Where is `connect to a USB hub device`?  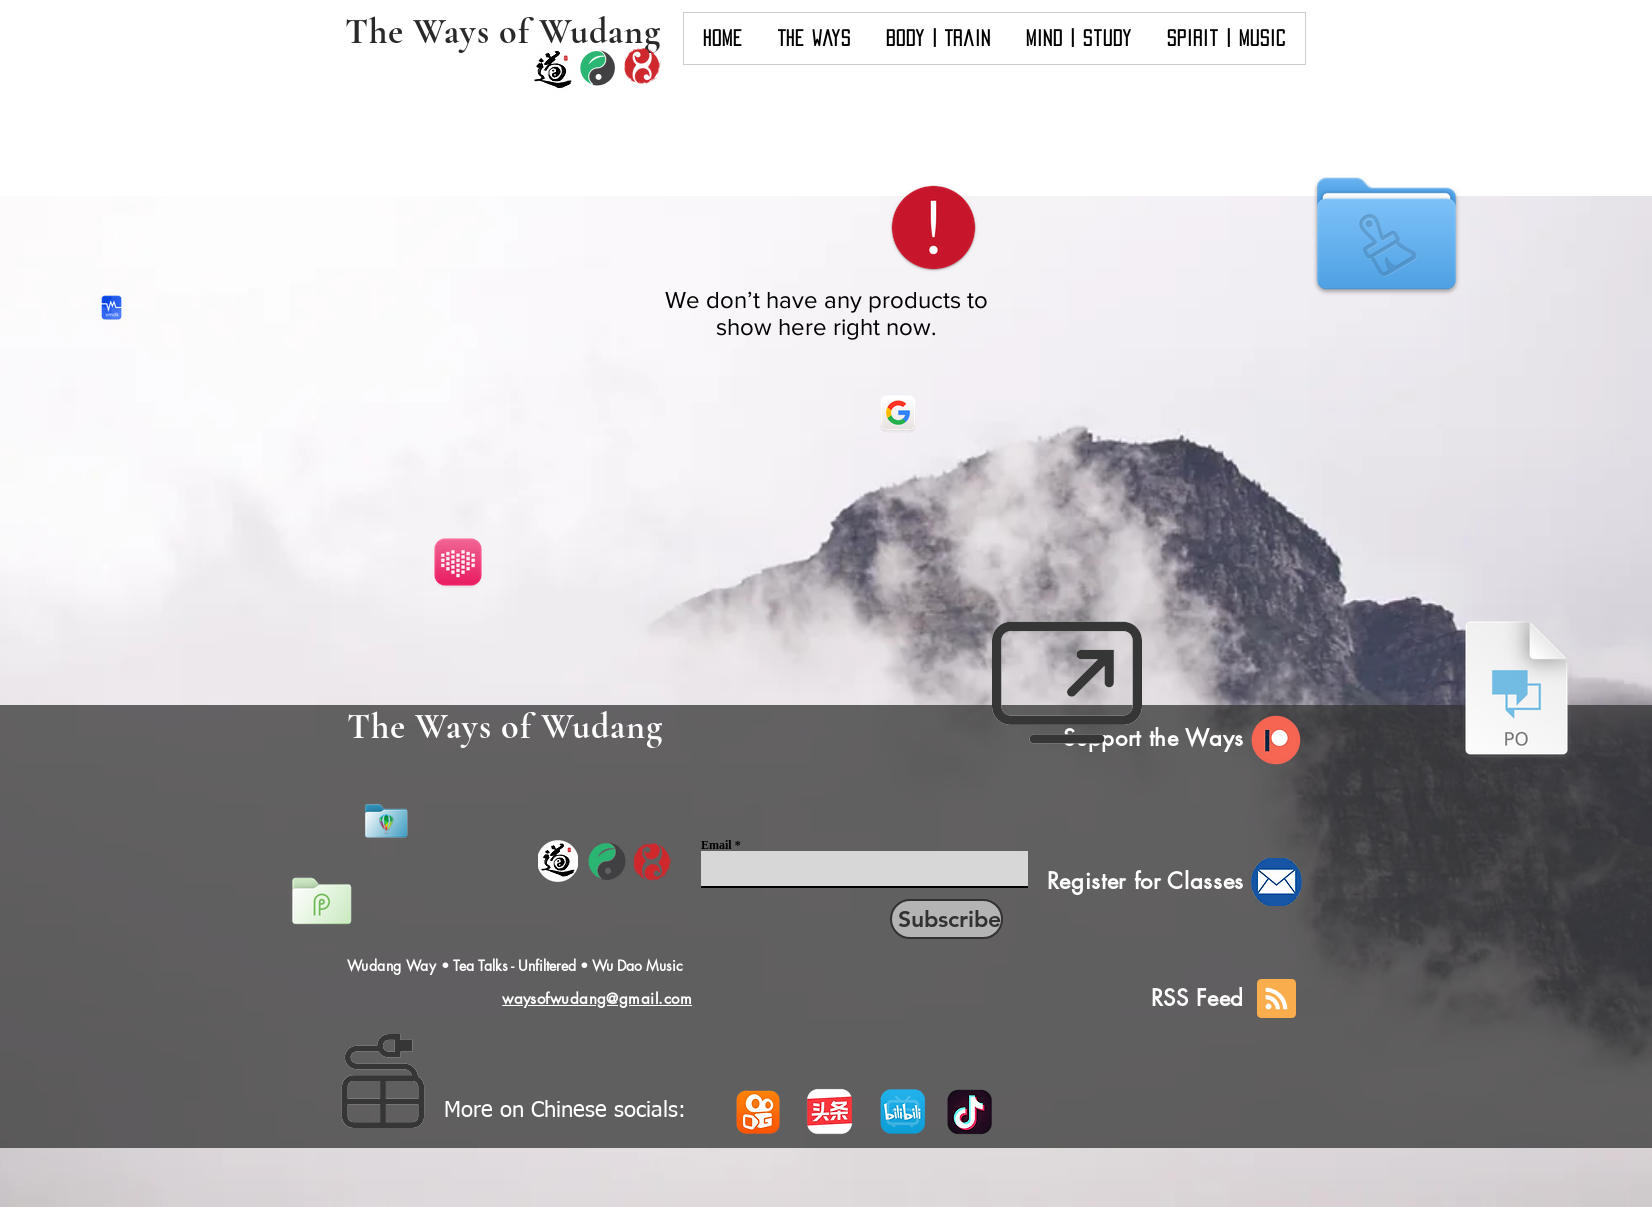
connect to a USB hub device is located at coordinates (383, 1081).